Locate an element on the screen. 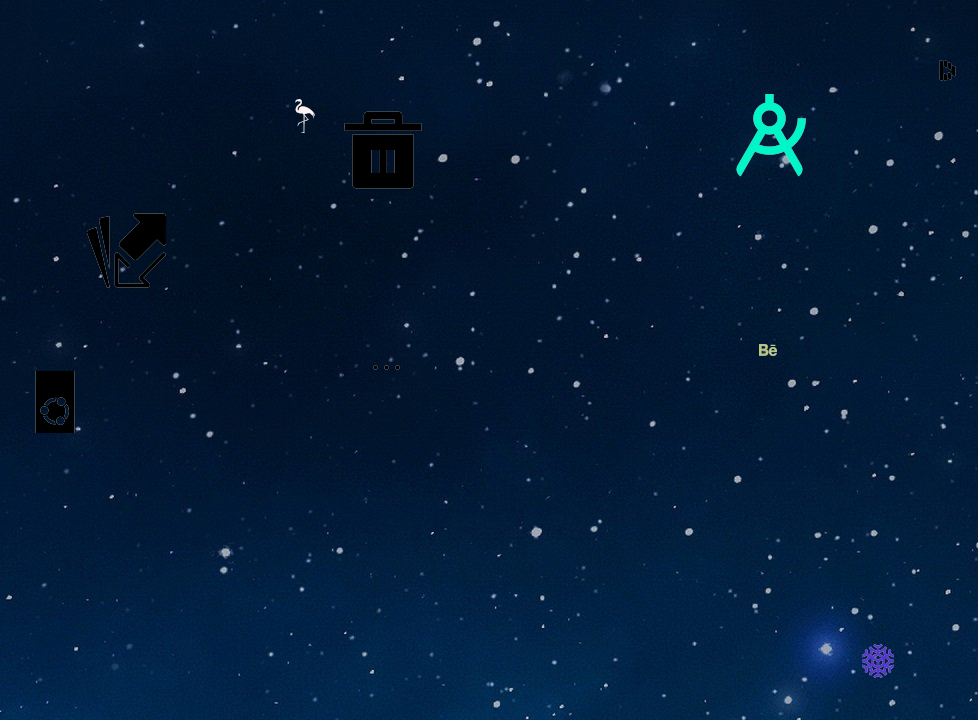  open dashlane password manager is located at coordinates (947, 70).